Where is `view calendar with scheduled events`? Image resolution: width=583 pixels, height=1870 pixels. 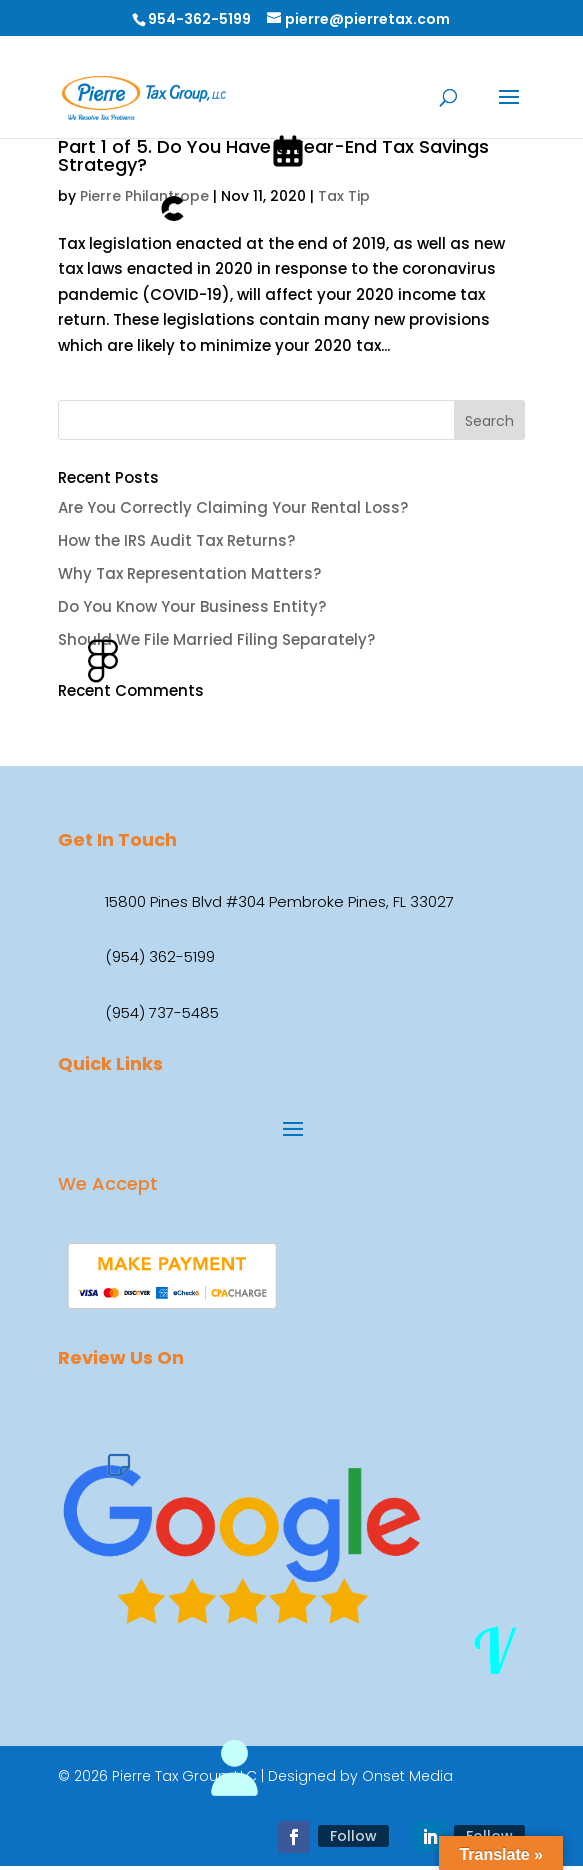 view calendar with scheduled events is located at coordinates (288, 152).